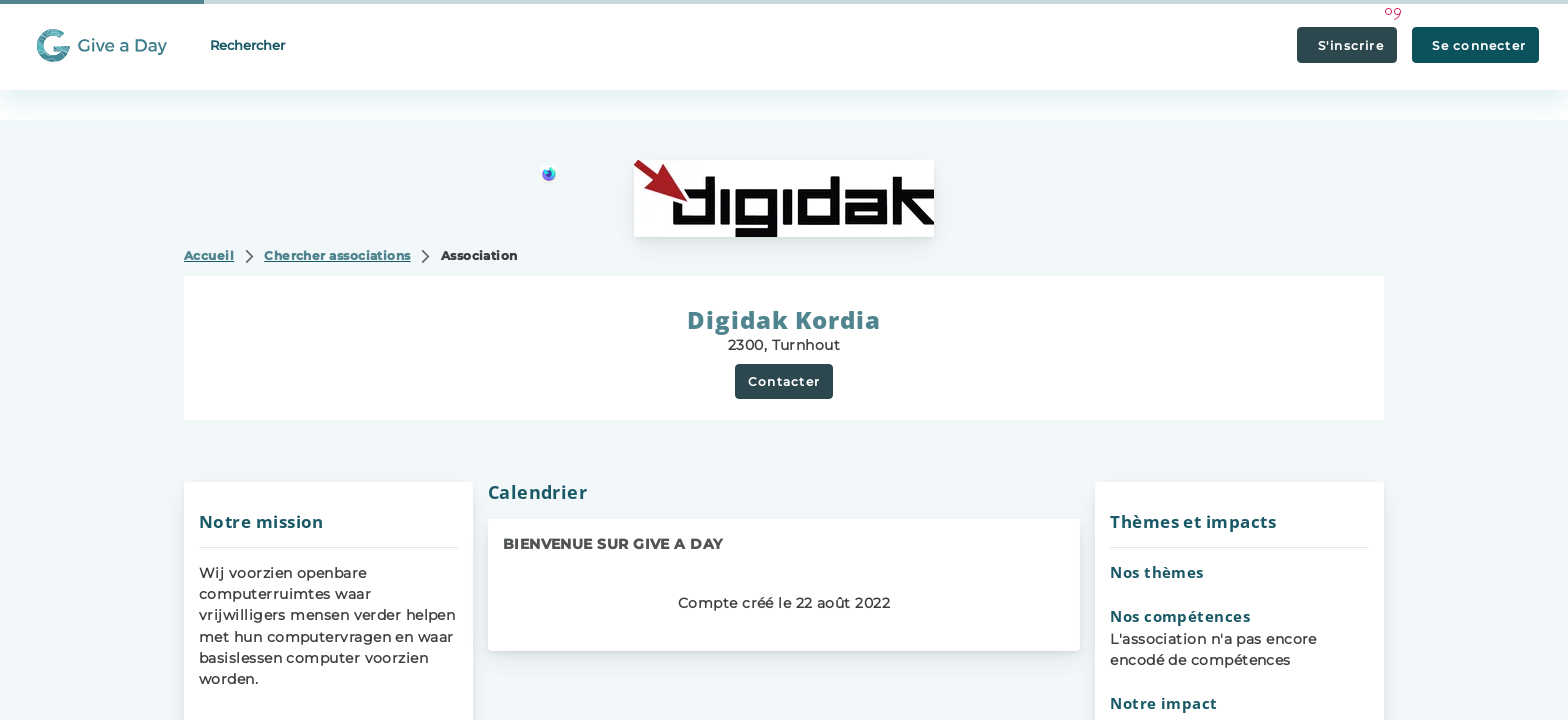 The width and height of the screenshot is (1568, 720). I want to click on indicates punctuation input mode is active in fcitx, so click(1393, 14).